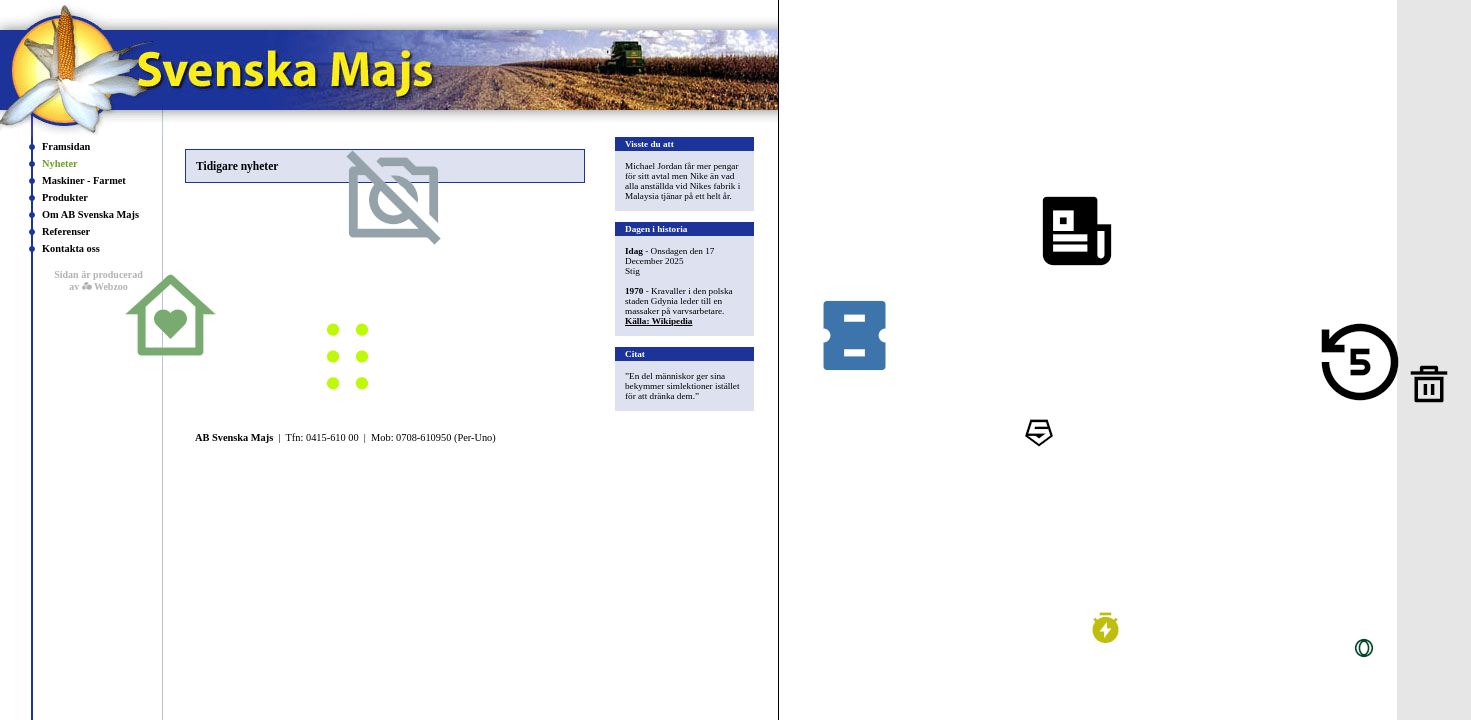 This screenshot has width=1471, height=720. What do you see at coordinates (1360, 362) in the screenshot?
I see `skip back 5 seconds in media playback` at bounding box center [1360, 362].